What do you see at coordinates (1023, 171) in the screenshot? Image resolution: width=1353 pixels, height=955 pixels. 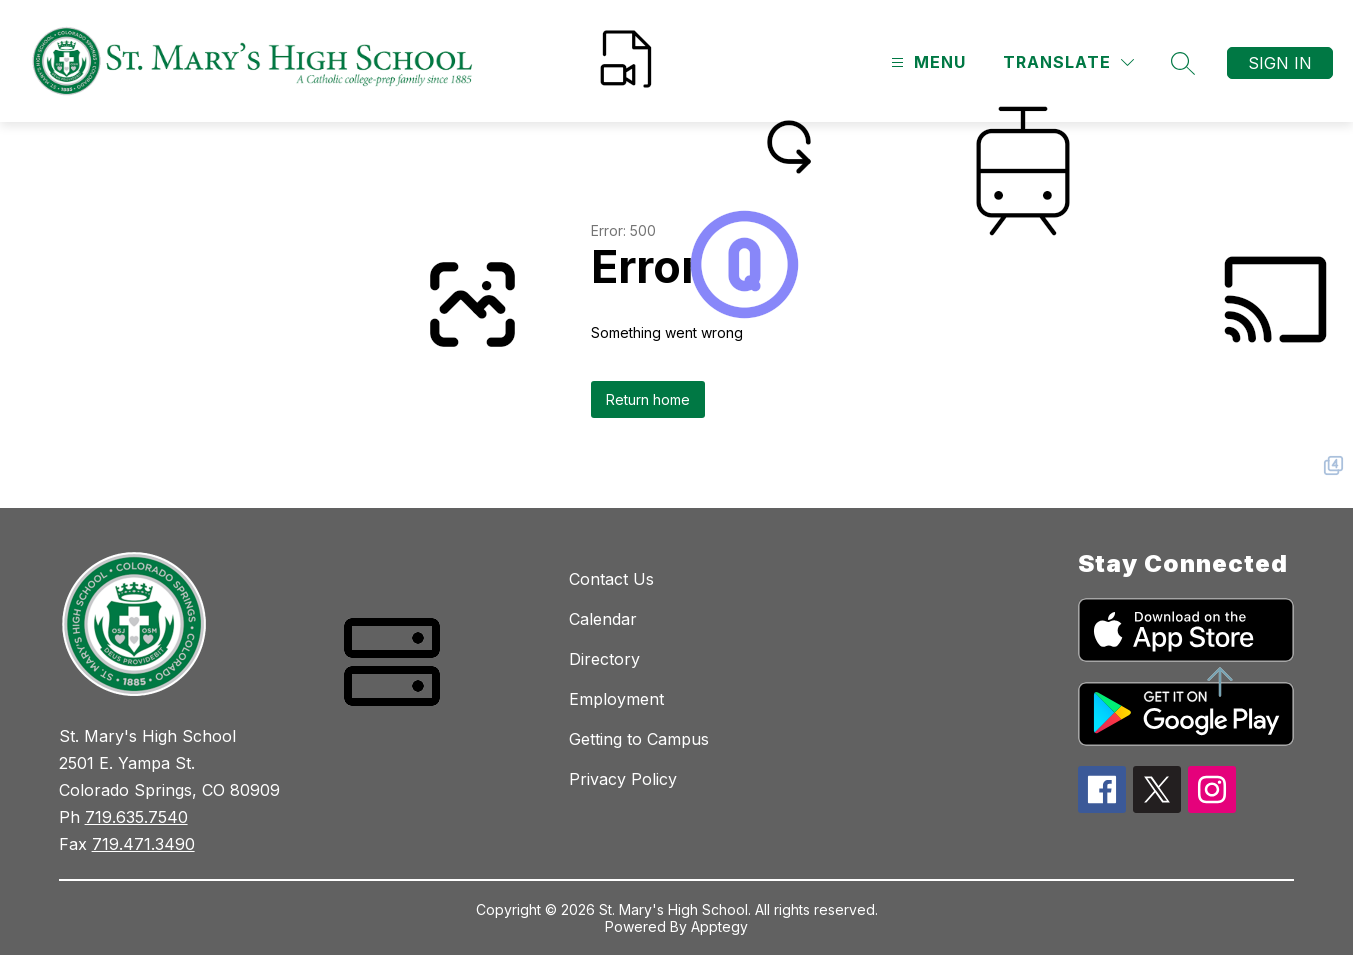 I see `access public transit or tram routes` at bounding box center [1023, 171].